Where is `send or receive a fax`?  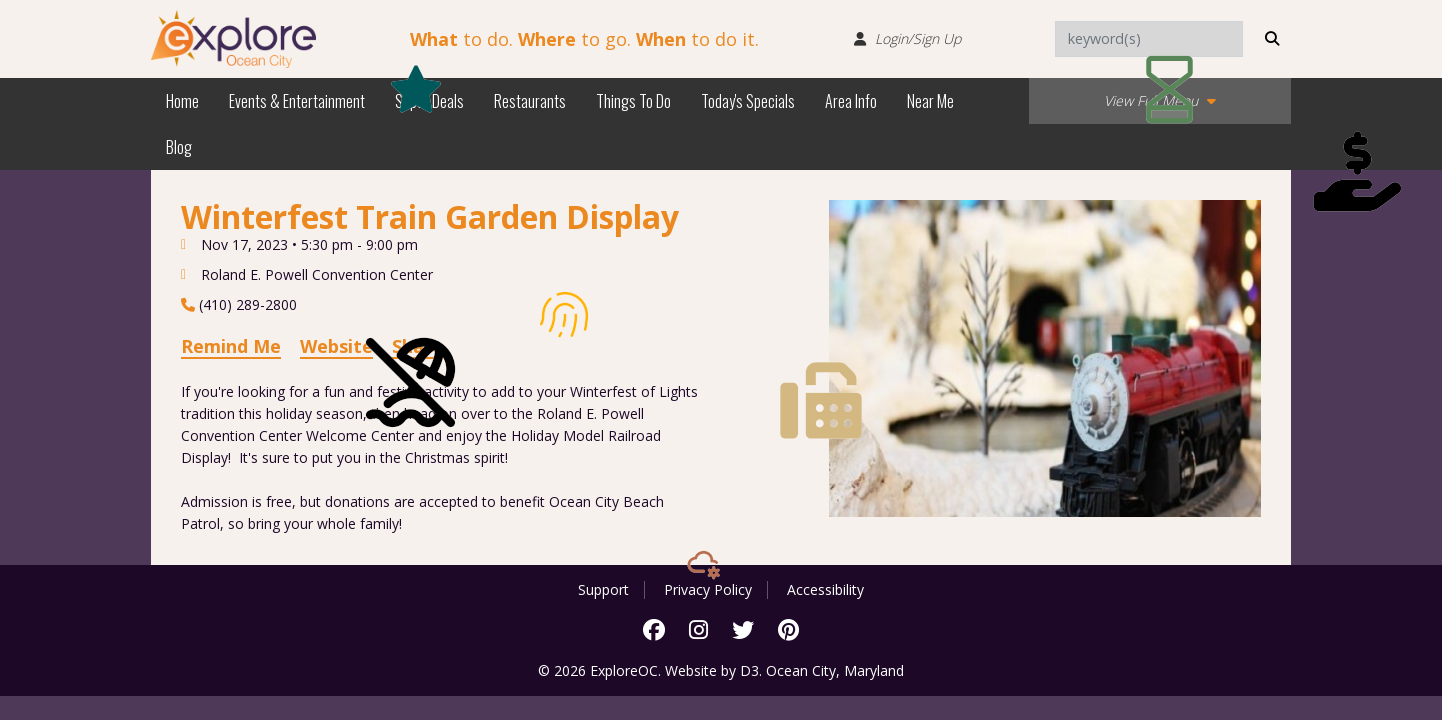 send or receive a fax is located at coordinates (821, 403).